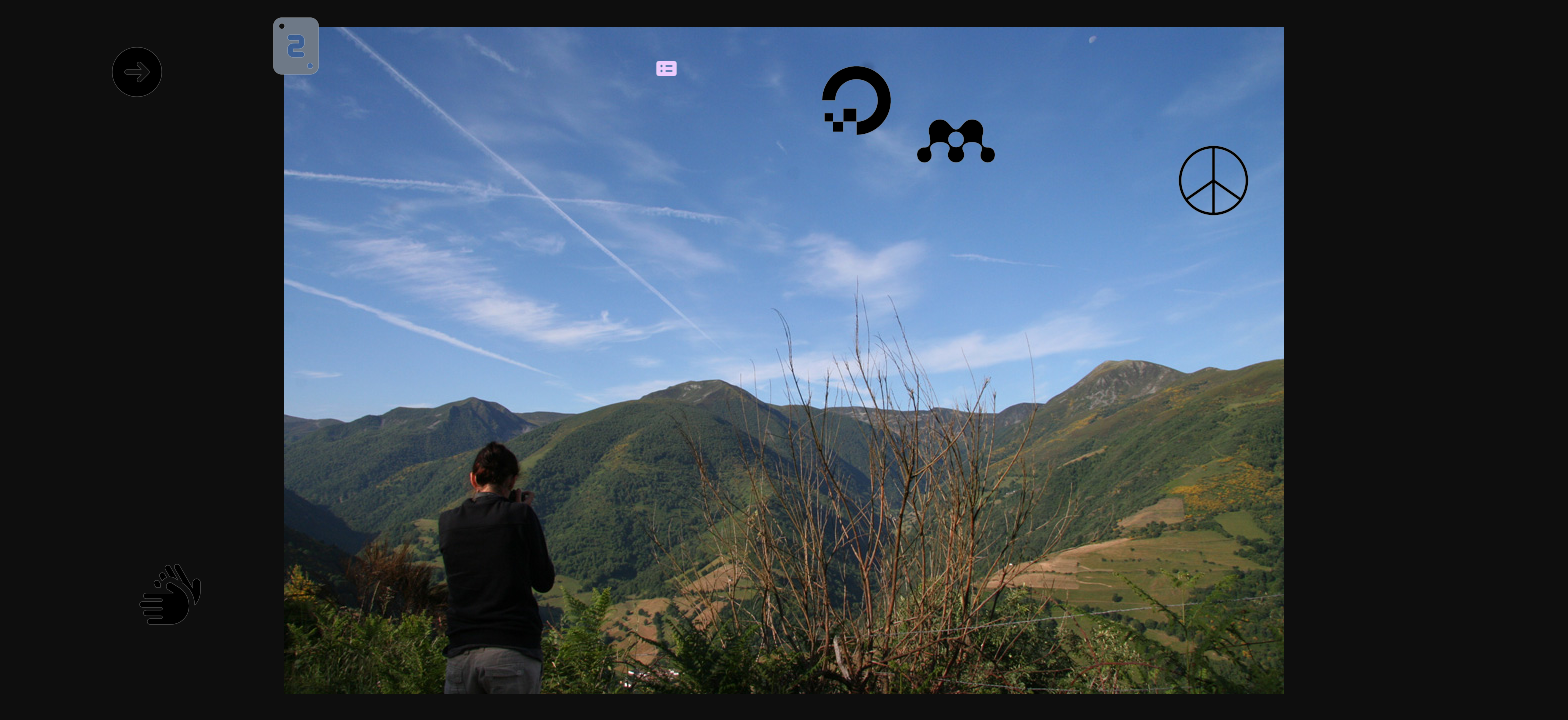  Describe the element at coordinates (170, 594) in the screenshot. I see `indicates sign language or accessibility features` at that location.